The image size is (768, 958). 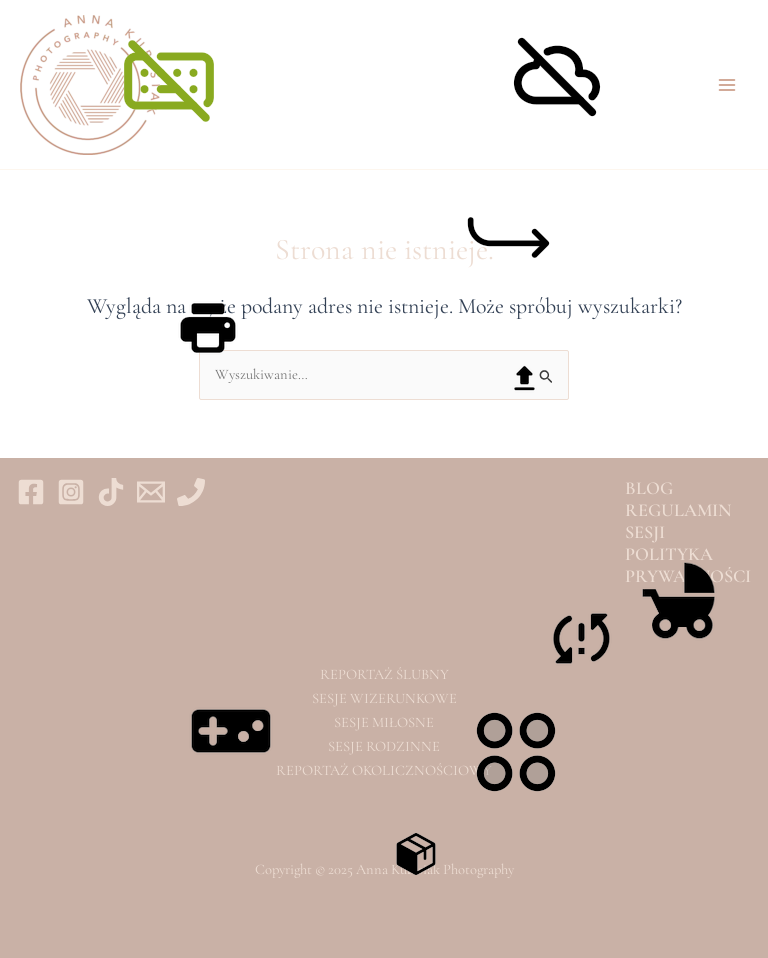 I want to click on cloud sync or storage is unavailable, so click(x=557, y=77).